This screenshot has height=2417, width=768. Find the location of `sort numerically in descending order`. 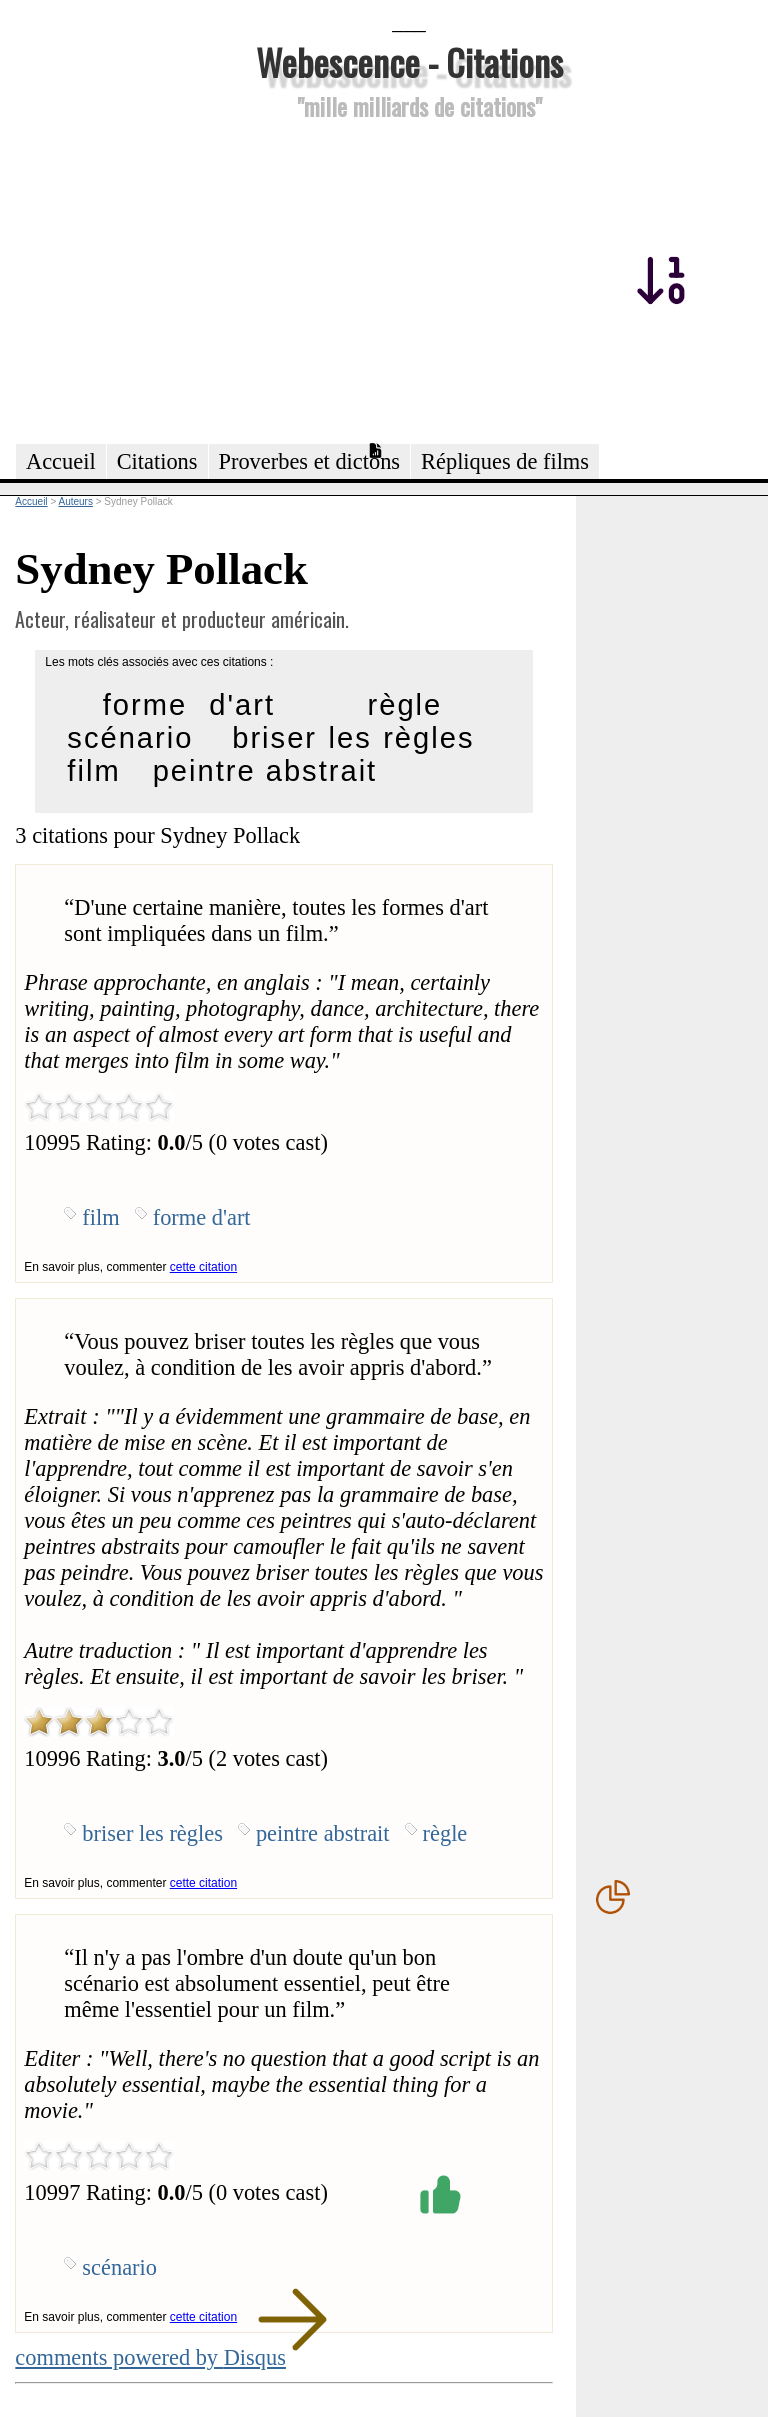

sort numerically in descending order is located at coordinates (663, 280).